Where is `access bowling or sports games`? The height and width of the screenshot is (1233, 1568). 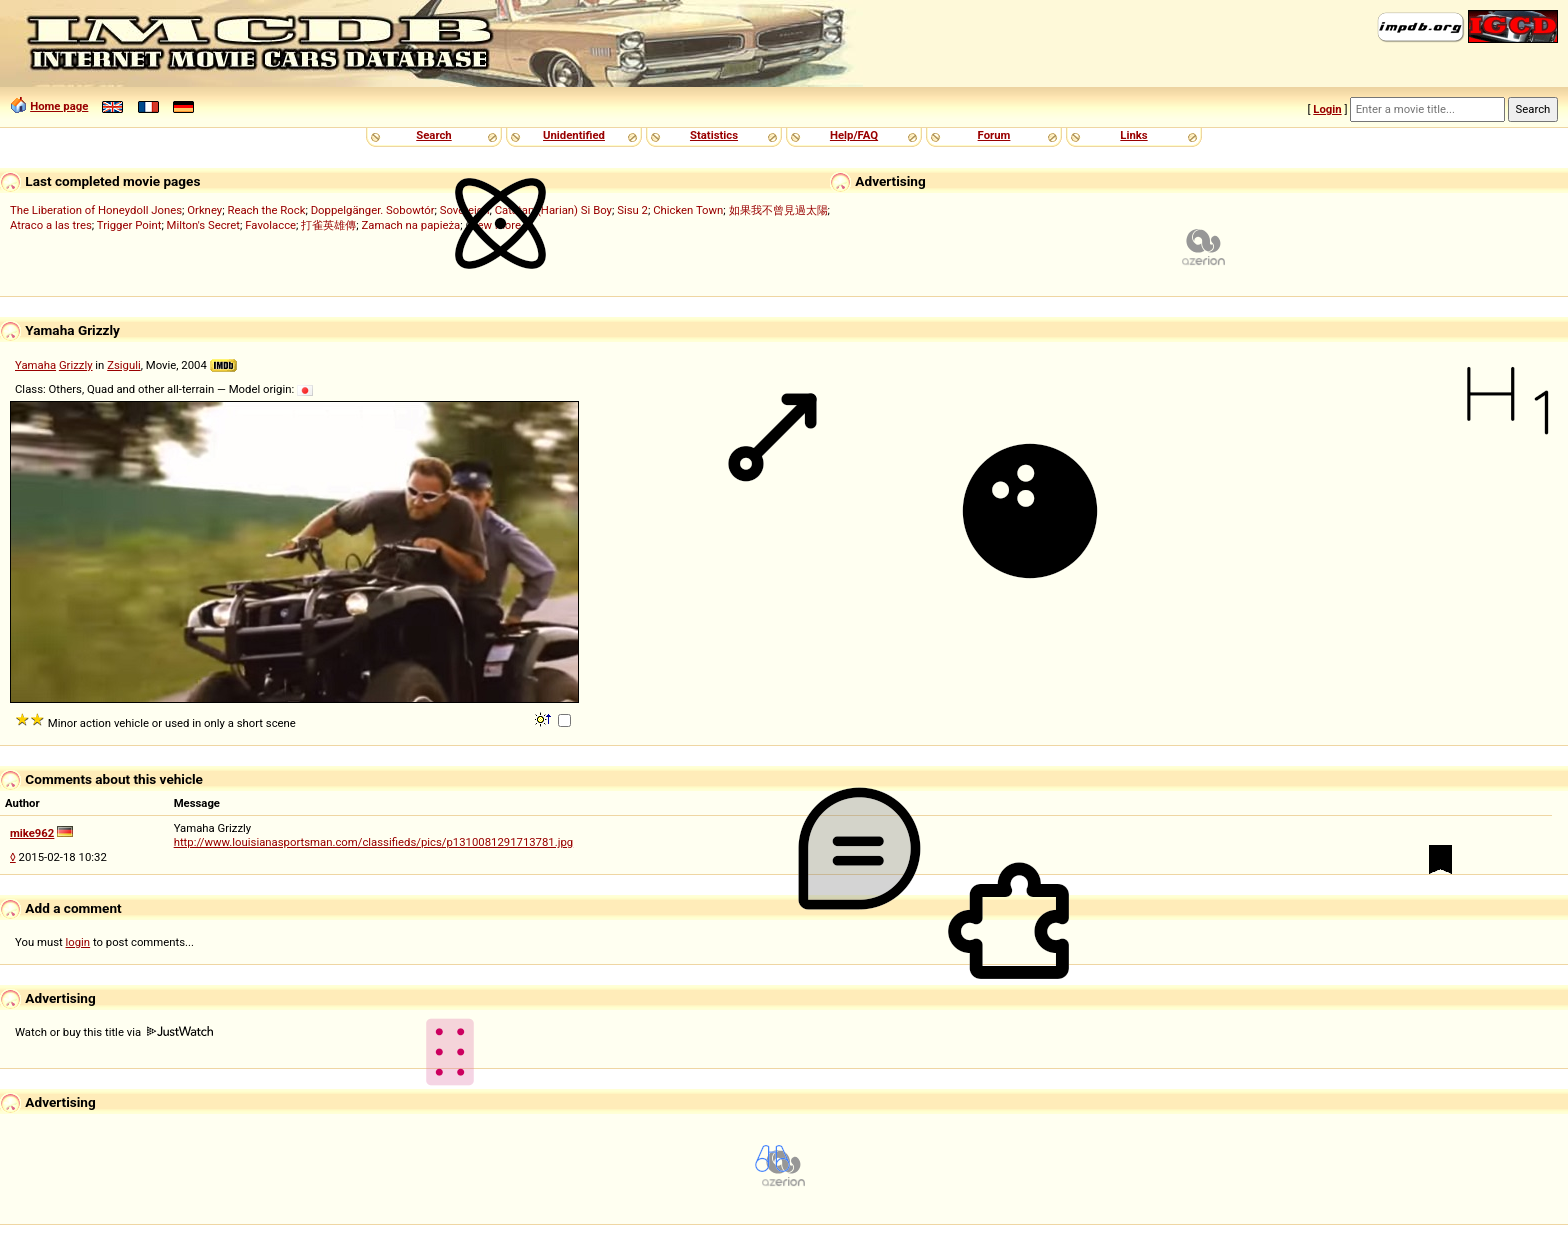 access bowling or sports games is located at coordinates (1030, 511).